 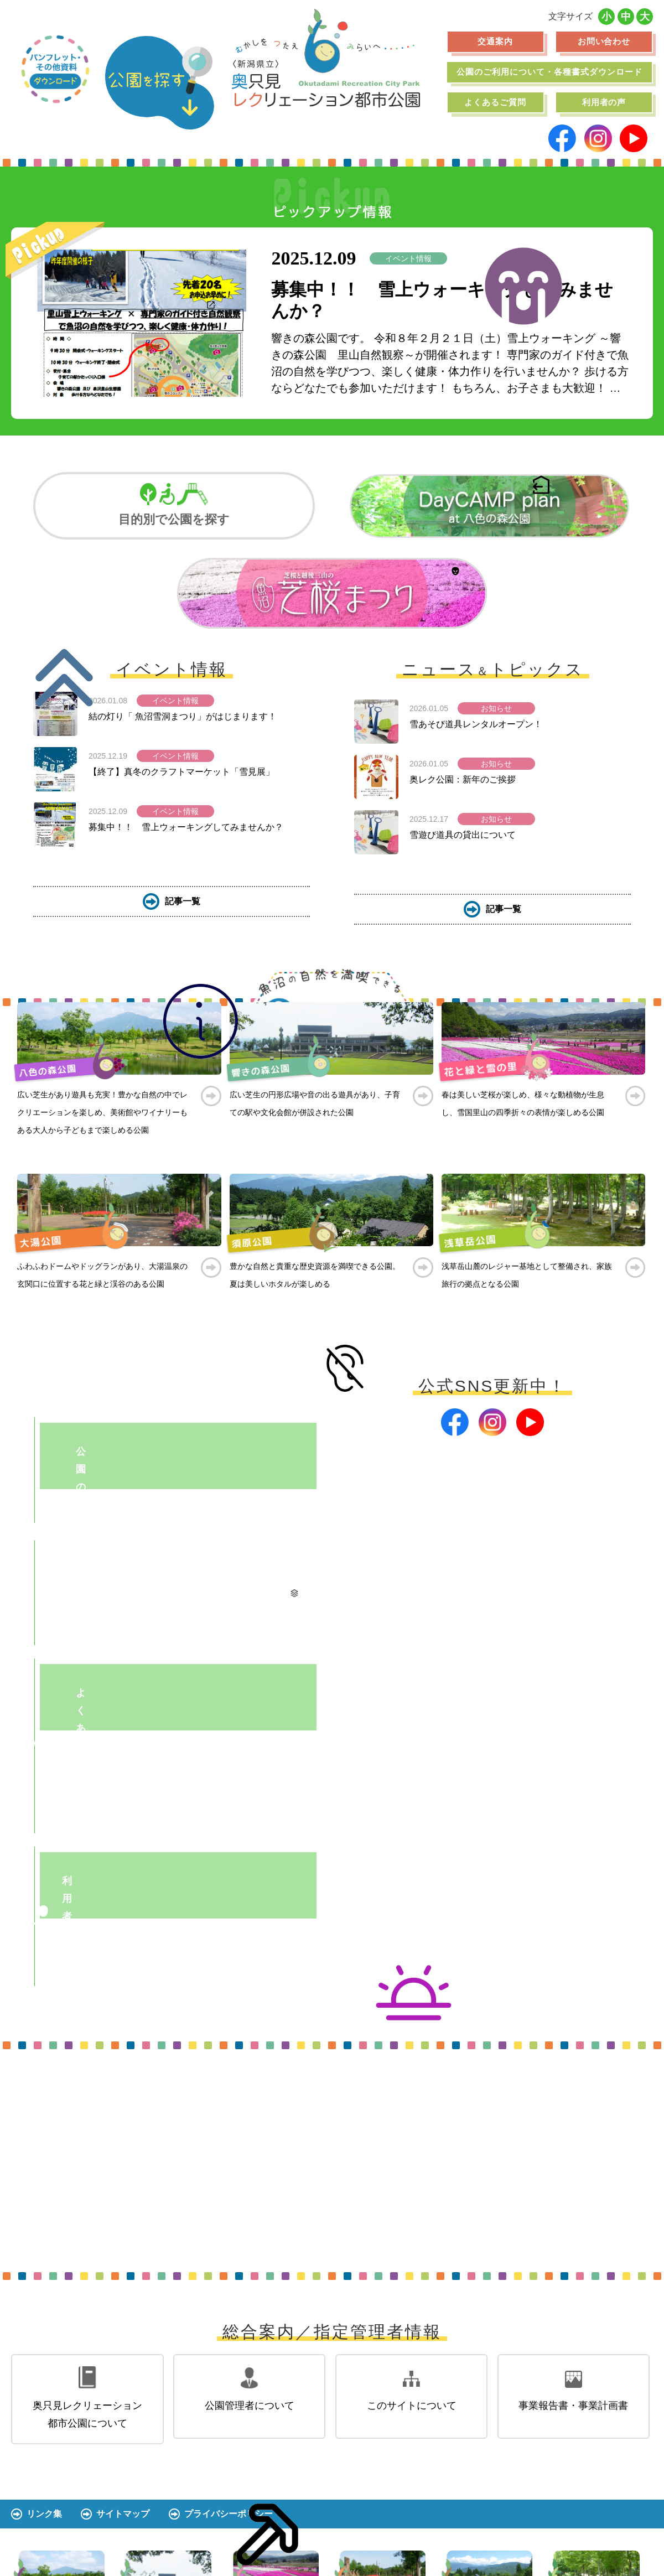 What do you see at coordinates (211, 305) in the screenshot?
I see `open link in a new tab or window` at bounding box center [211, 305].